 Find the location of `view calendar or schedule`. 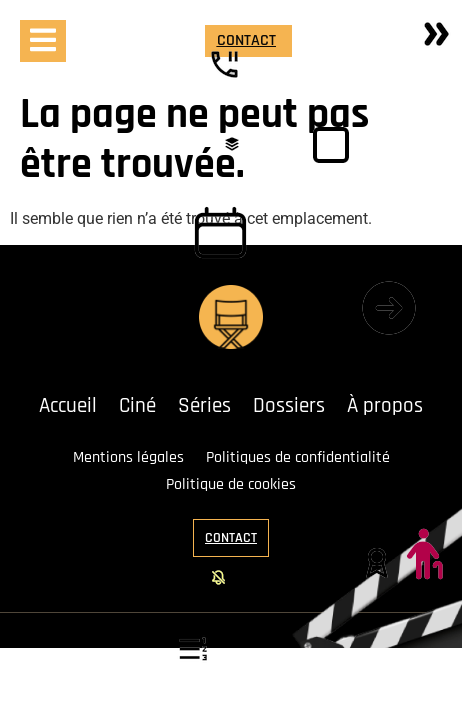

view calendar or schedule is located at coordinates (220, 232).